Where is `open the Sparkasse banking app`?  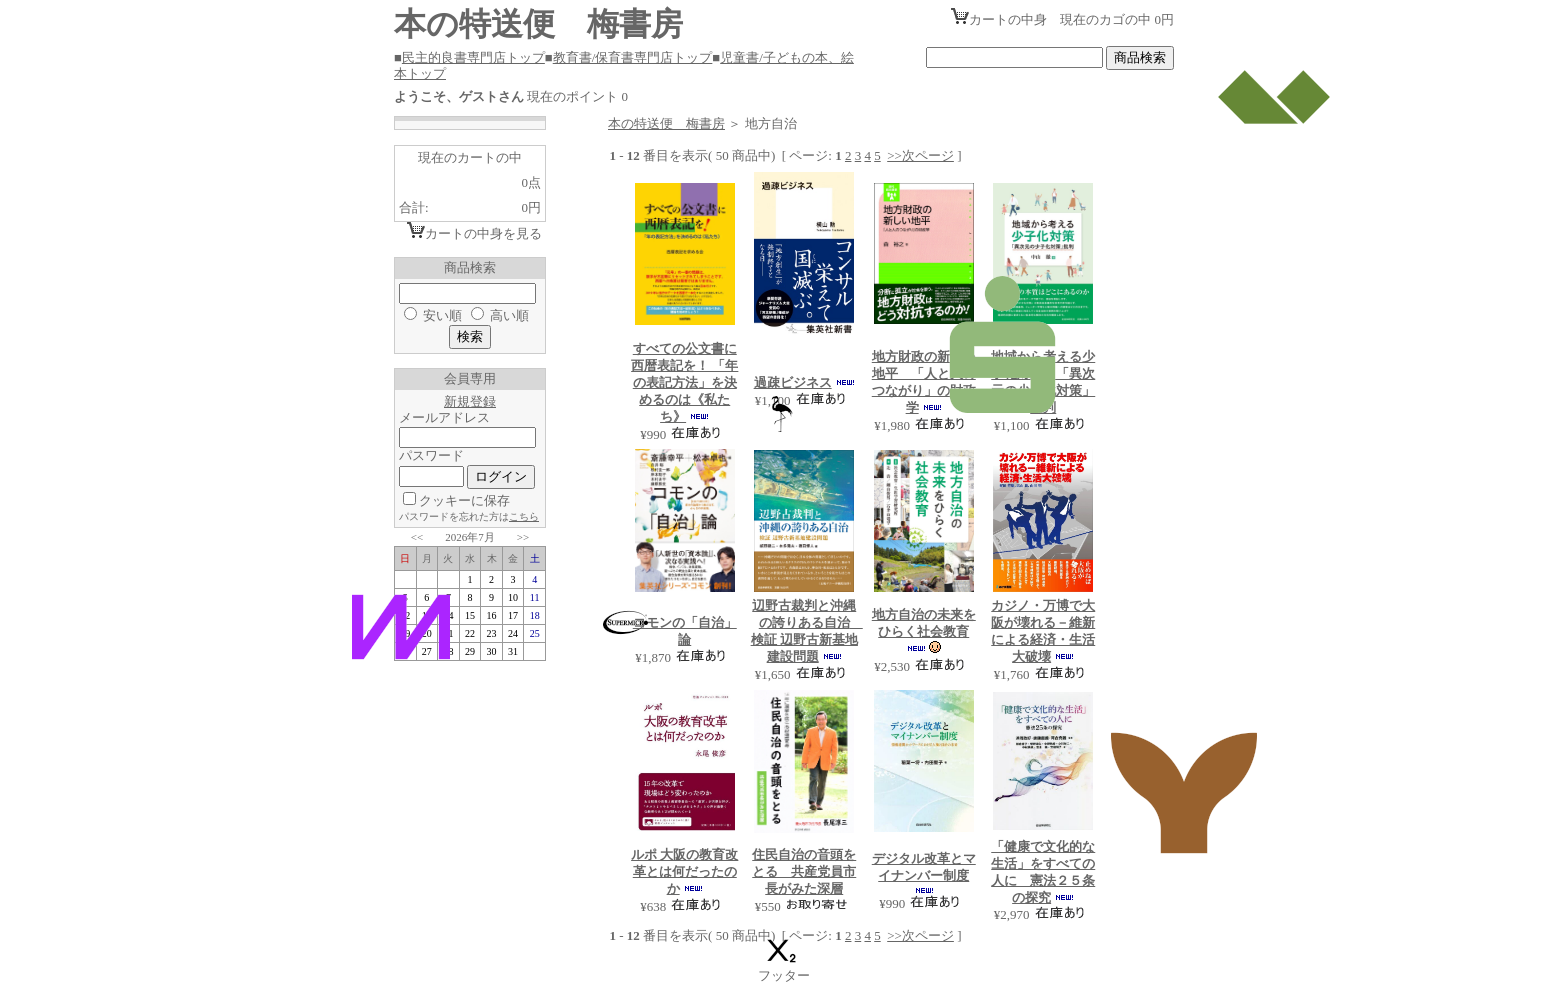 open the Sparkasse banking app is located at coordinates (1002, 344).